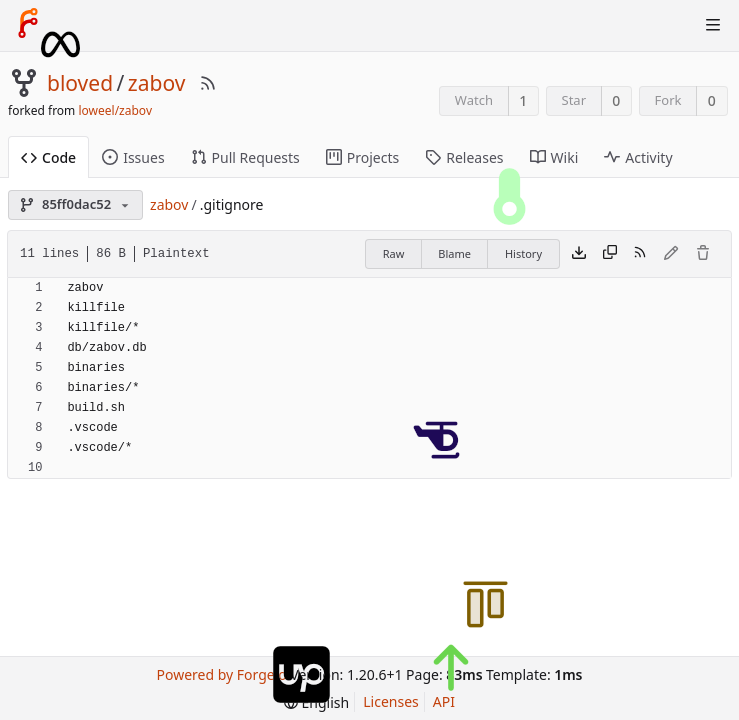 The image size is (739, 720). I want to click on meta company logo, so click(60, 44).